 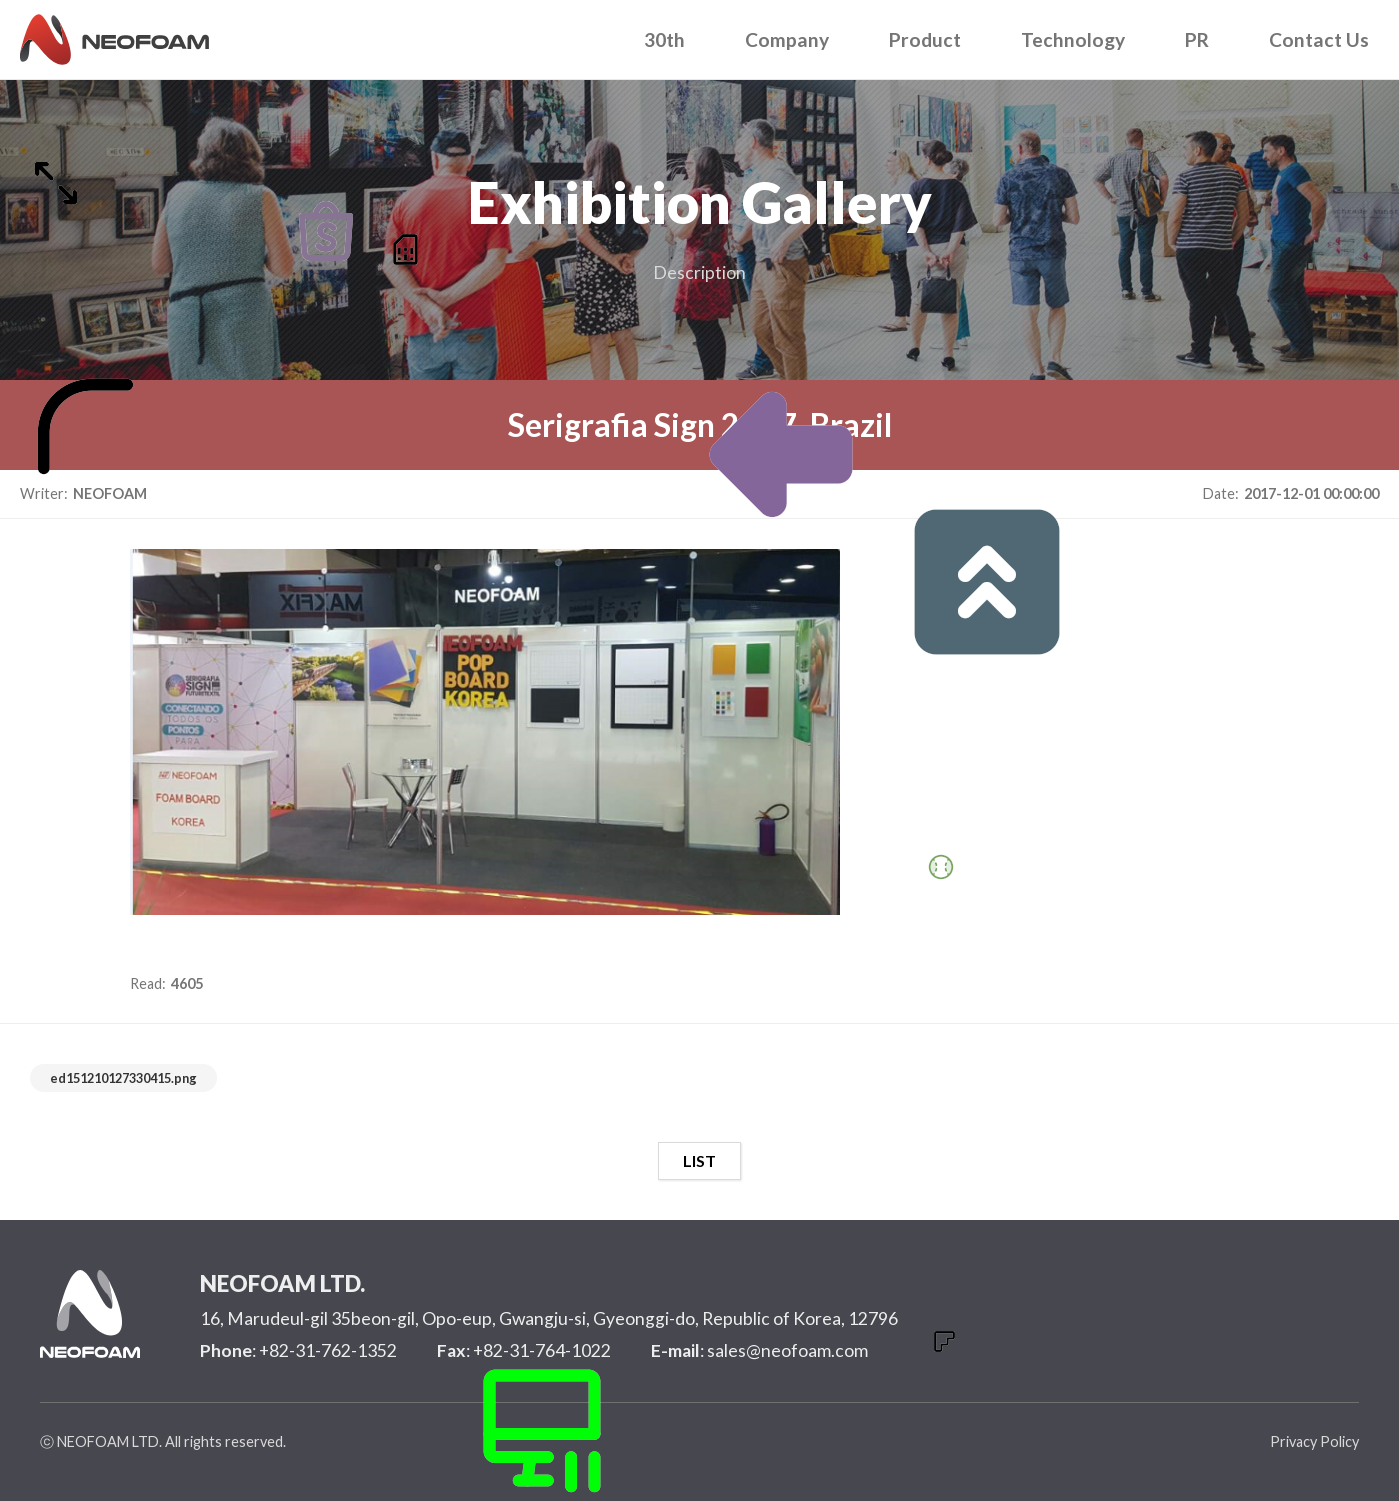 What do you see at coordinates (542, 1428) in the screenshot?
I see `pause media playback on desktop display` at bounding box center [542, 1428].